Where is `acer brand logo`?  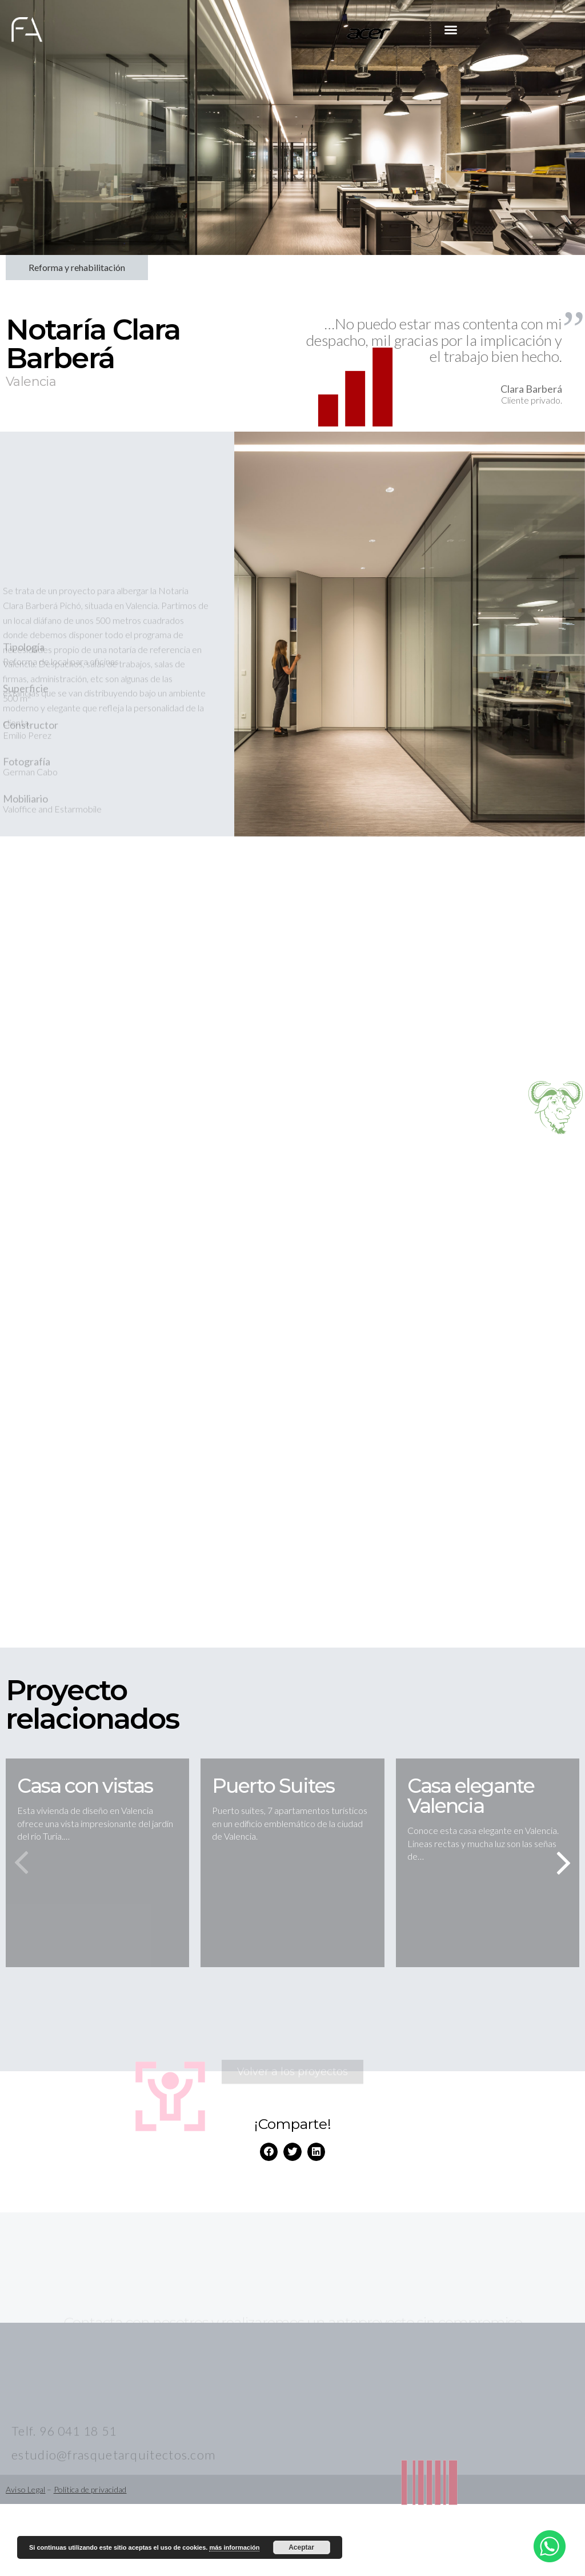
acer brand logo is located at coordinates (368, 34).